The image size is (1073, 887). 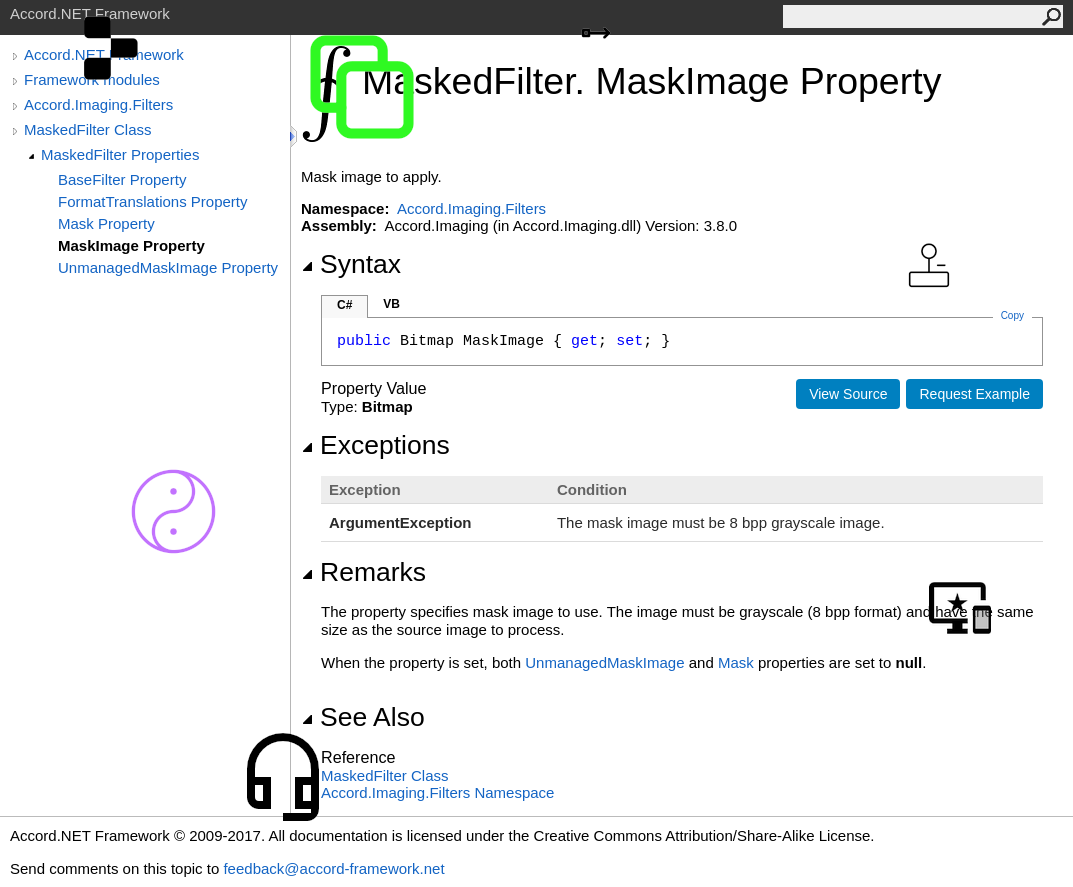 I want to click on contact customer support, so click(x=283, y=777).